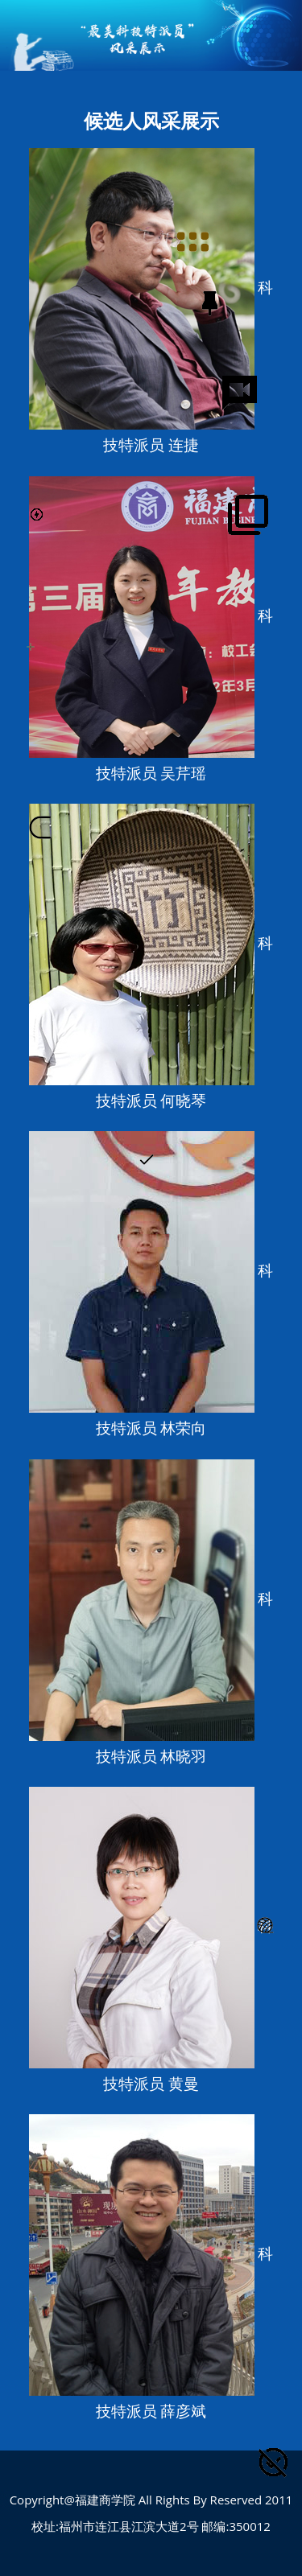 The height and width of the screenshot is (2576, 302). I want to click on drag to reorder or rearrange items, so click(192, 241).